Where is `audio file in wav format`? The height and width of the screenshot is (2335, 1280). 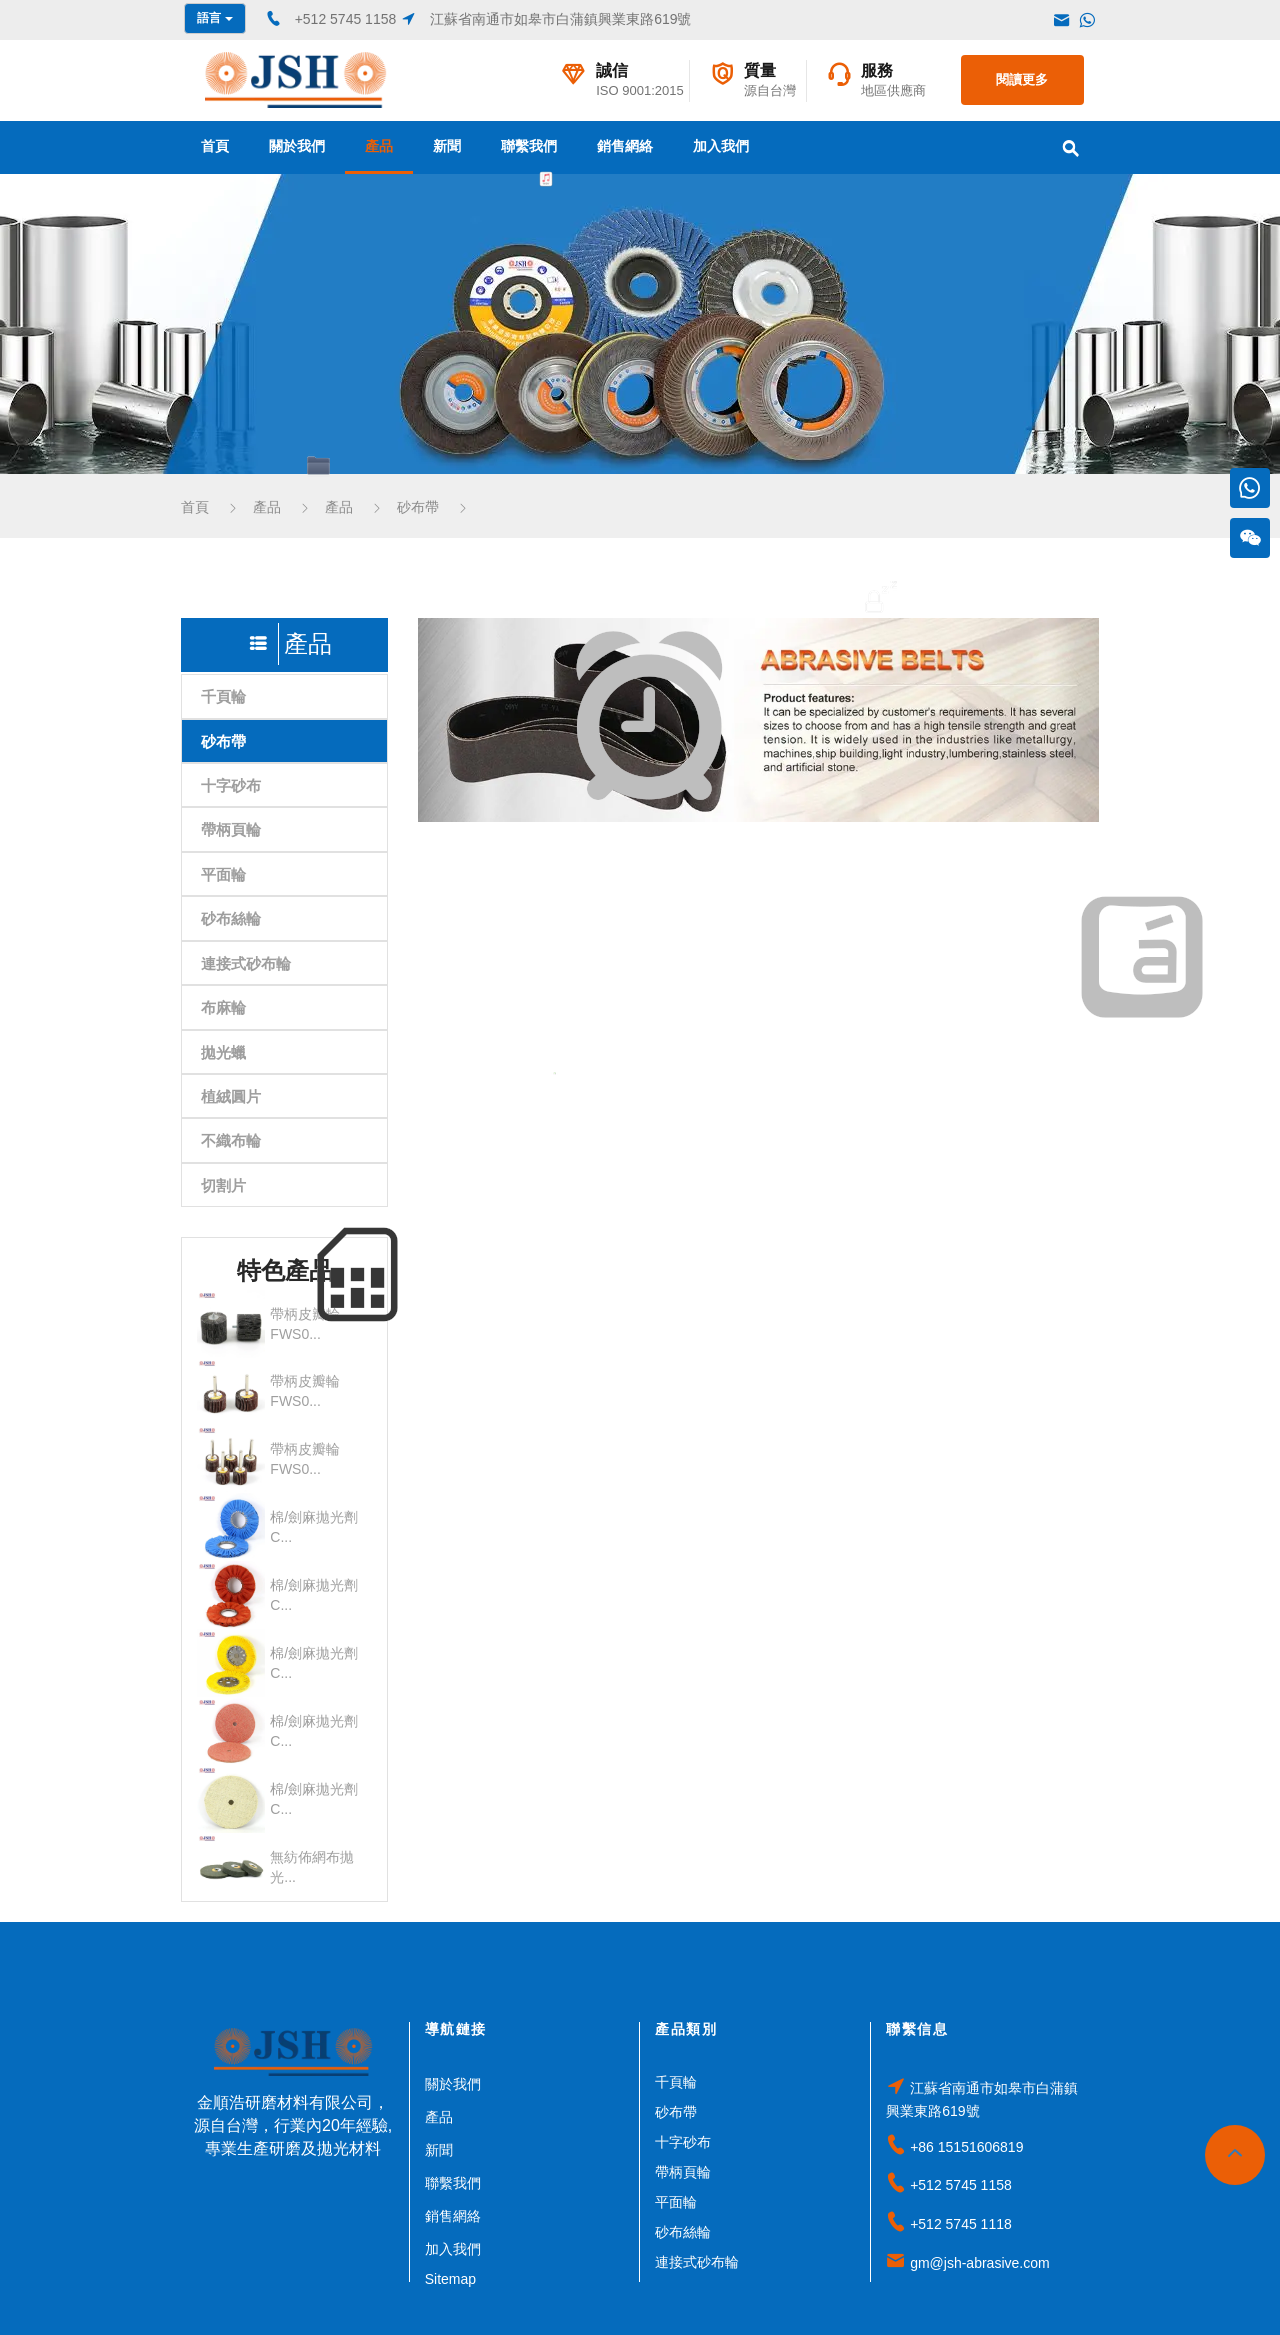 audio file in wav format is located at coordinates (546, 179).